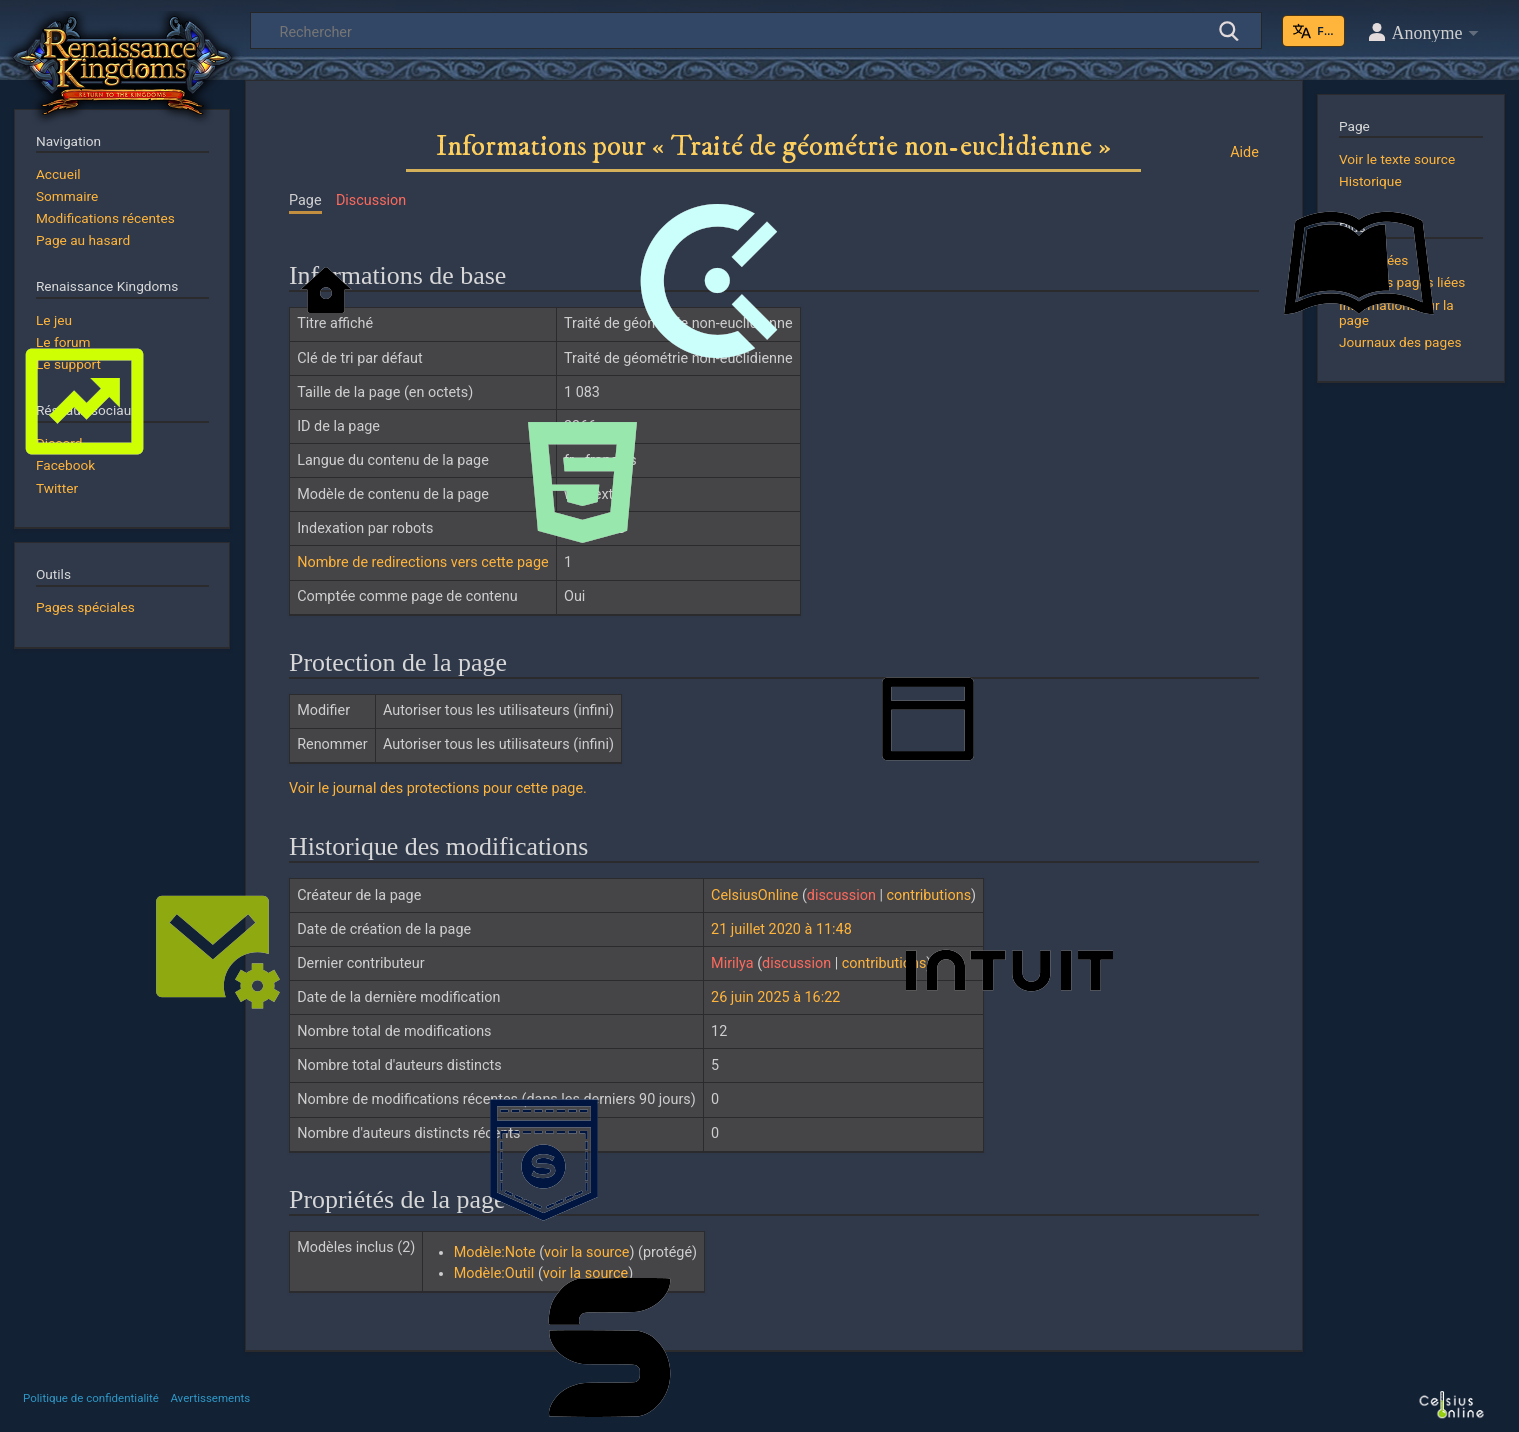 The height and width of the screenshot is (1432, 1519). Describe the element at coordinates (709, 281) in the screenshot. I see `open clockify time tracking app` at that location.